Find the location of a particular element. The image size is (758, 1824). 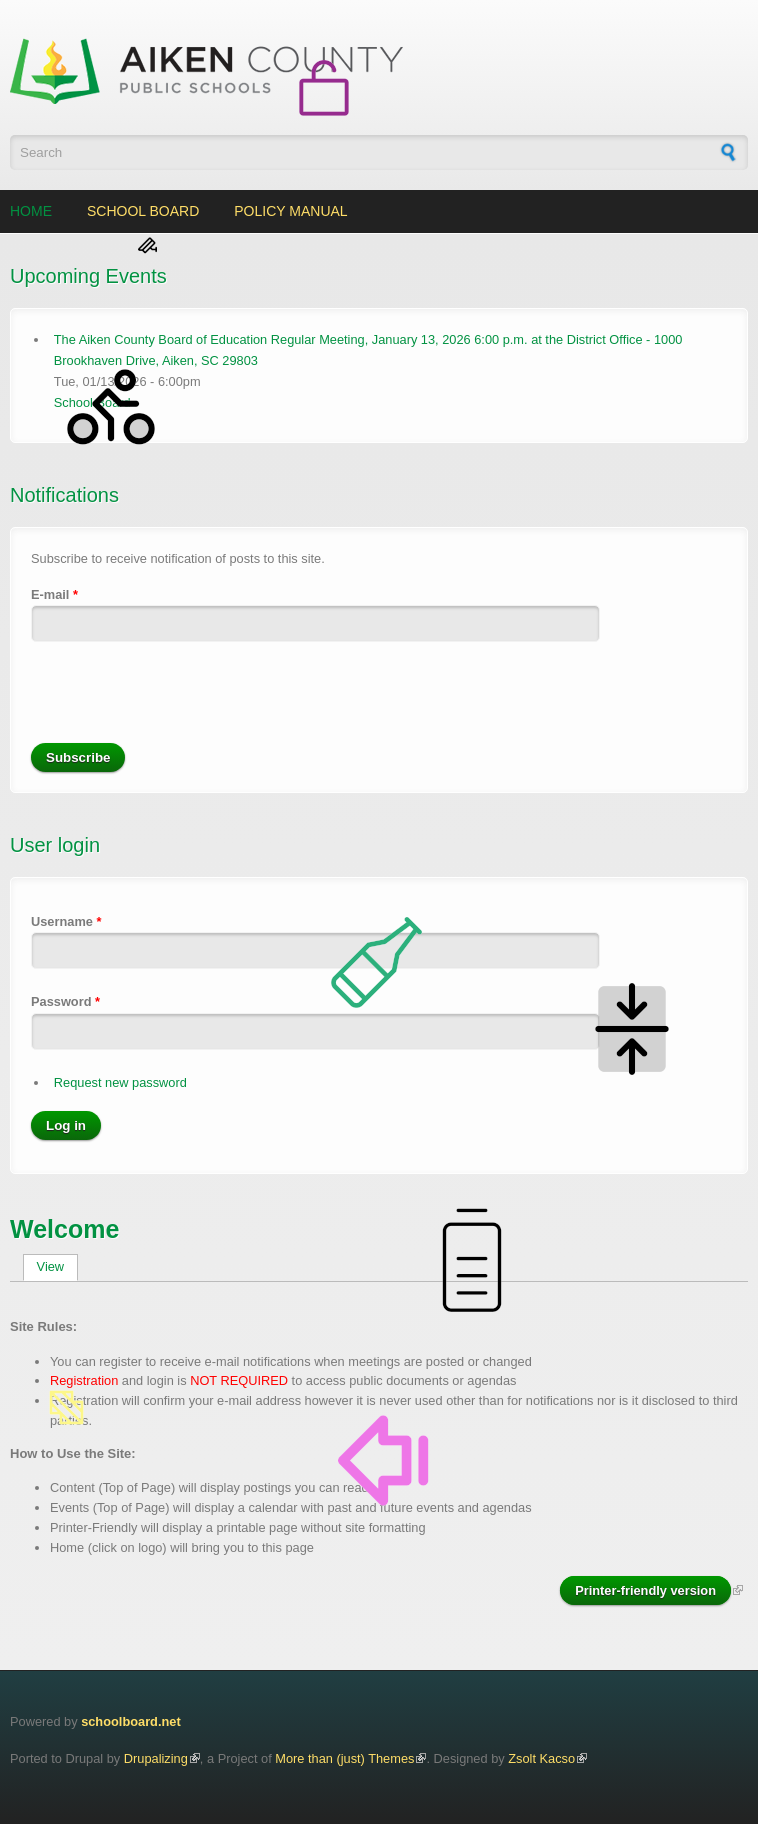

collapse content vertically is located at coordinates (632, 1029).